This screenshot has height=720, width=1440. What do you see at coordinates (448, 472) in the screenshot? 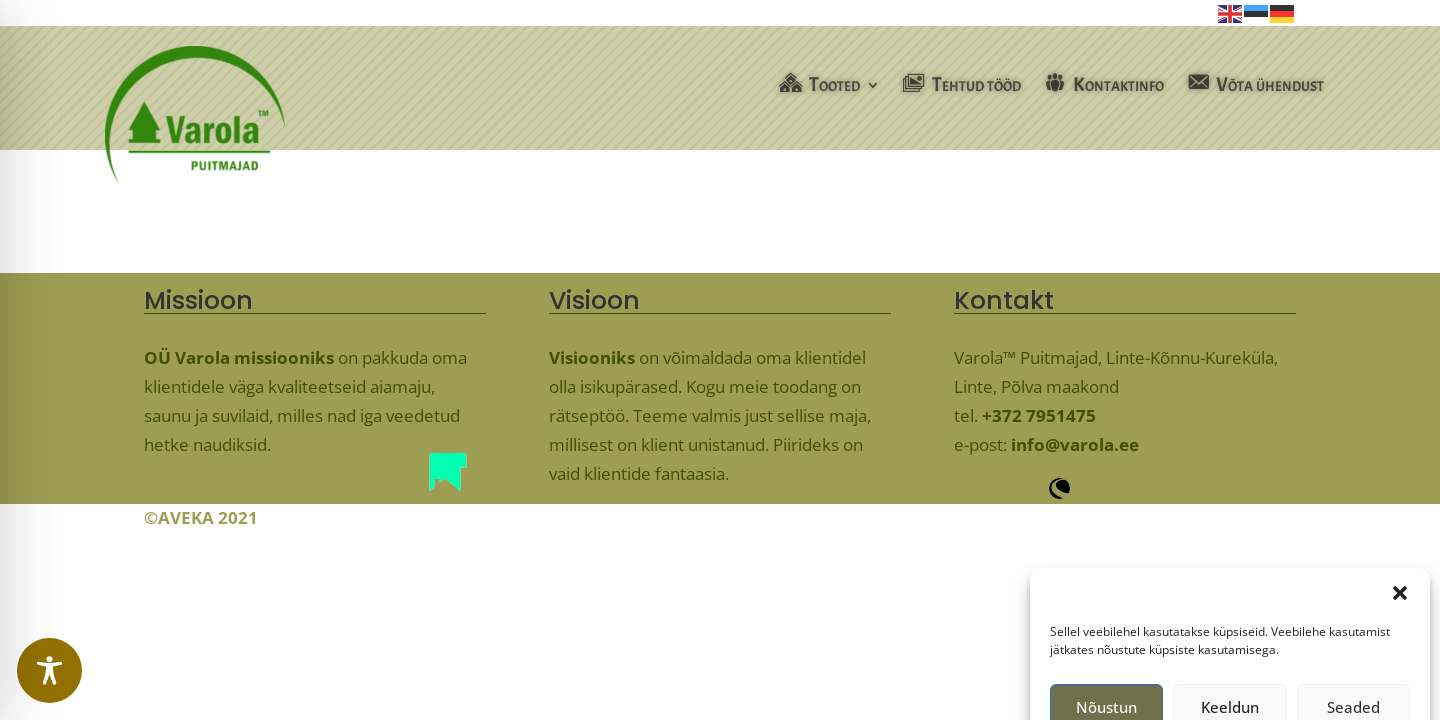
I see `homepage app logo` at bounding box center [448, 472].